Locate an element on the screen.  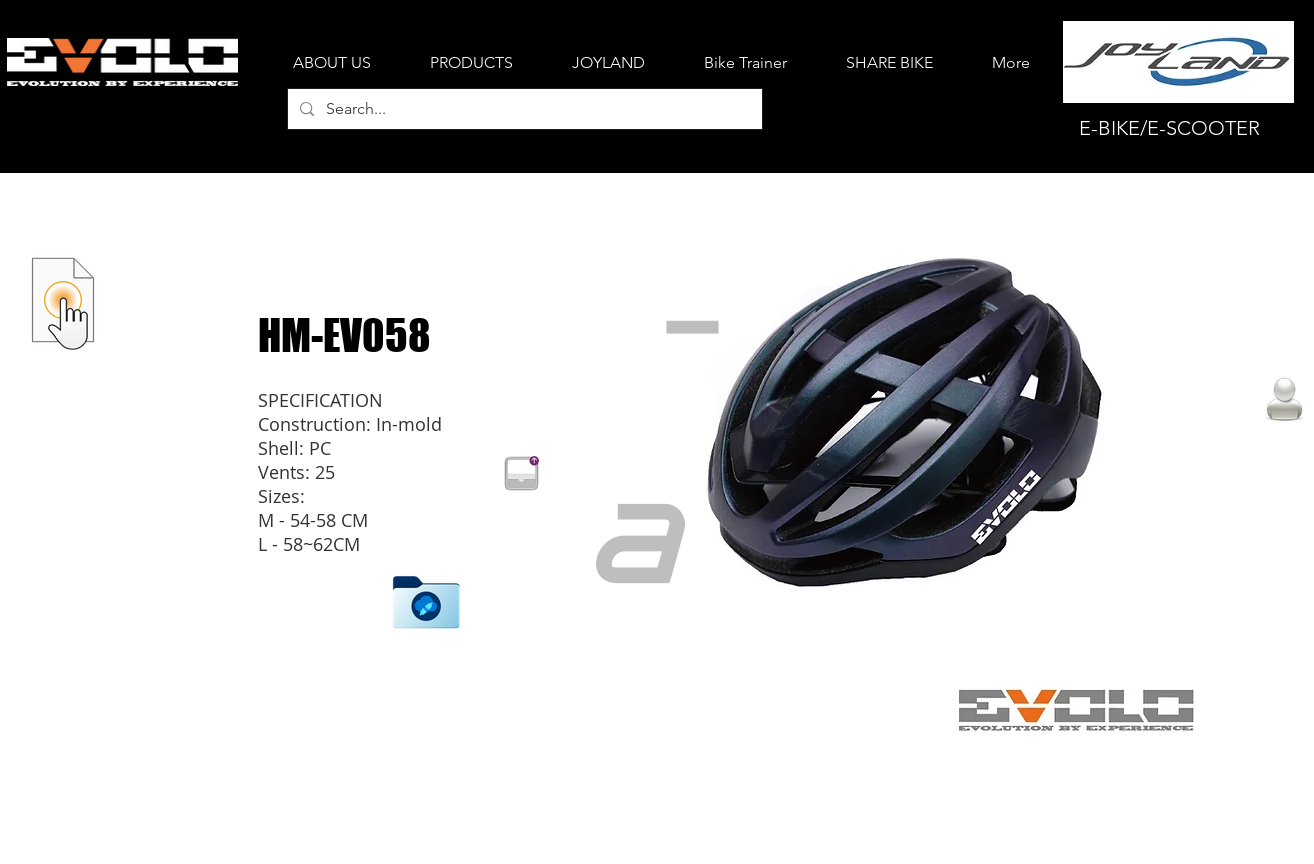
open microsoft iot plug and play folder is located at coordinates (426, 604).